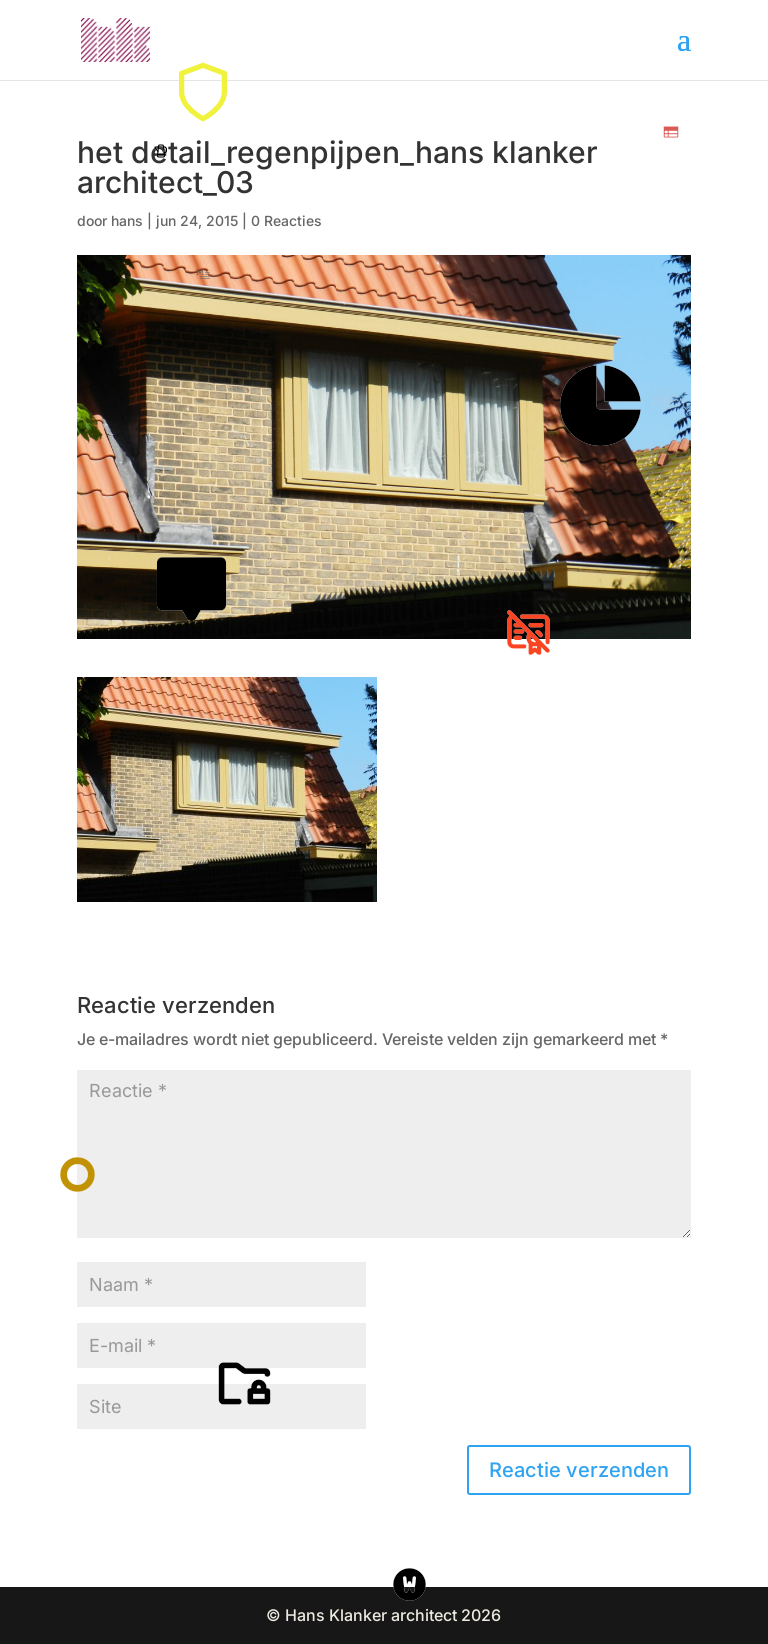 The height and width of the screenshot is (1644, 768). Describe the element at coordinates (191, 586) in the screenshot. I see `open chat or messaging` at that location.